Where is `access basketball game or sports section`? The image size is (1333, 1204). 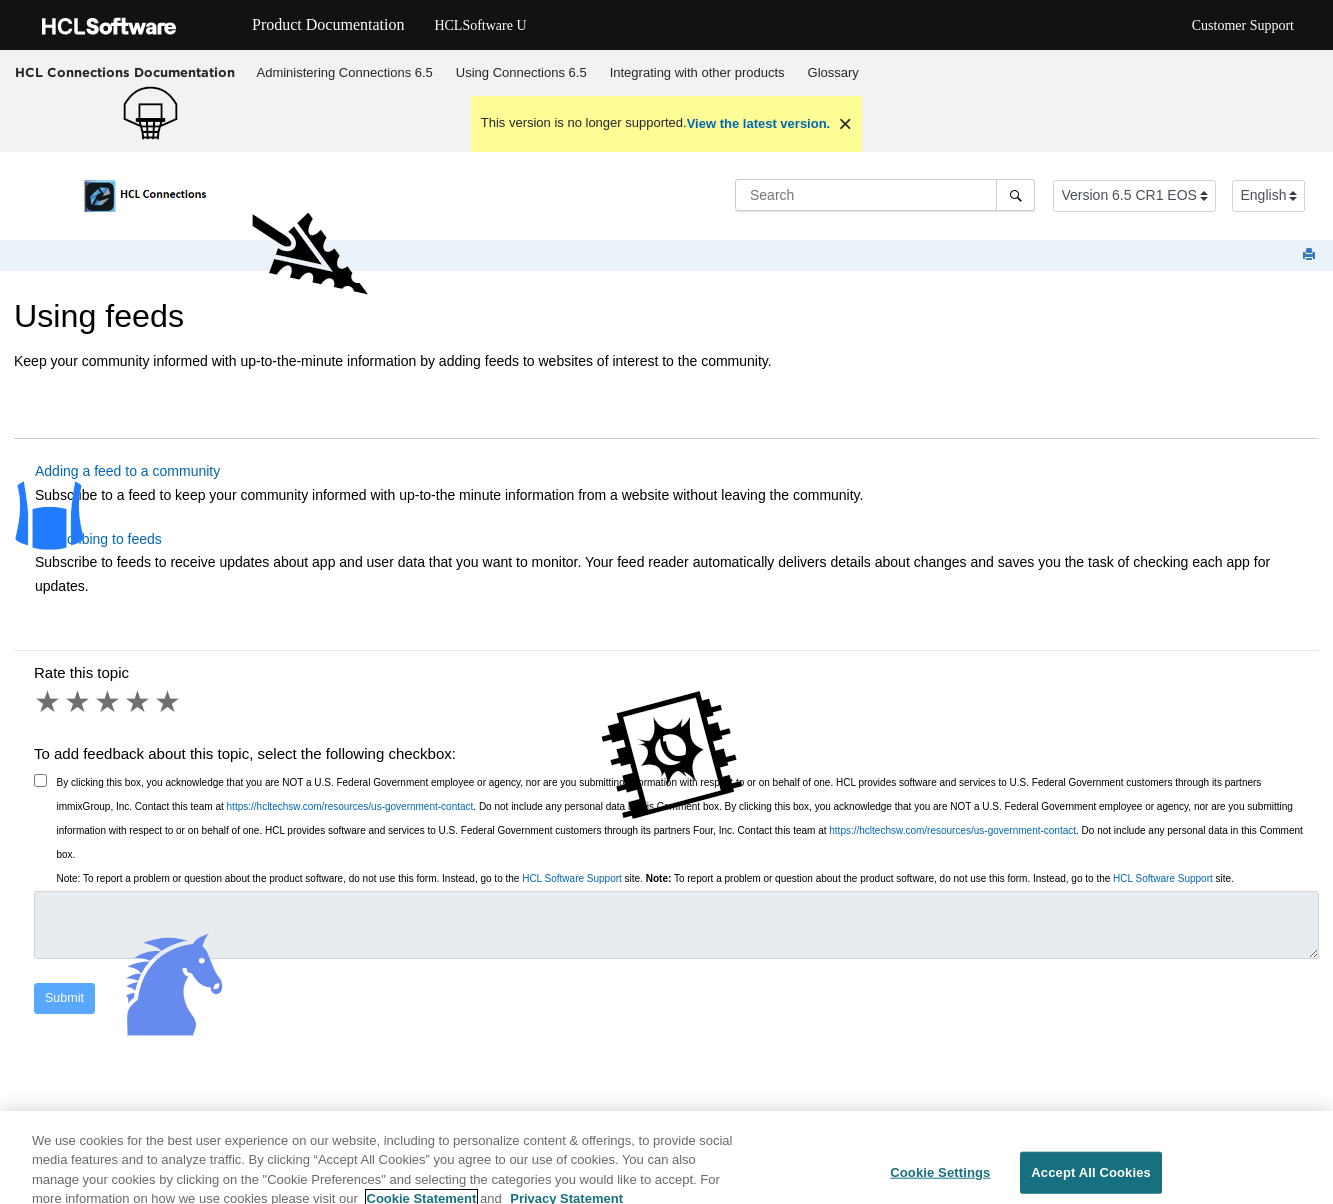
access basketball game or sports section is located at coordinates (150, 113).